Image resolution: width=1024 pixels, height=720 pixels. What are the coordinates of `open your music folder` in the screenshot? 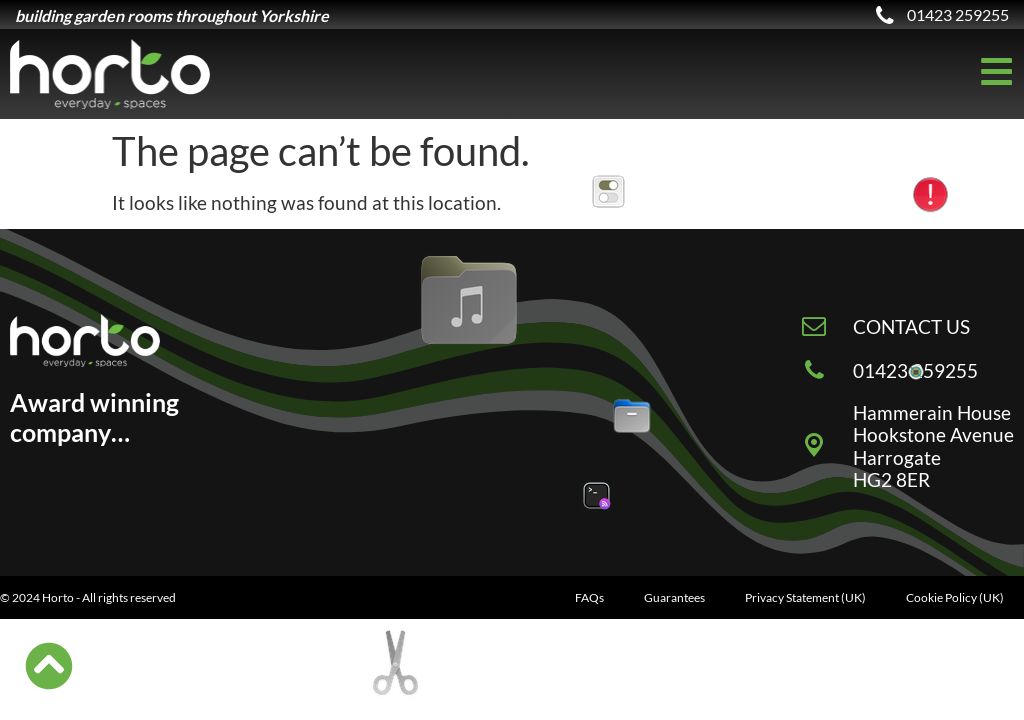 It's located at (469, 300).